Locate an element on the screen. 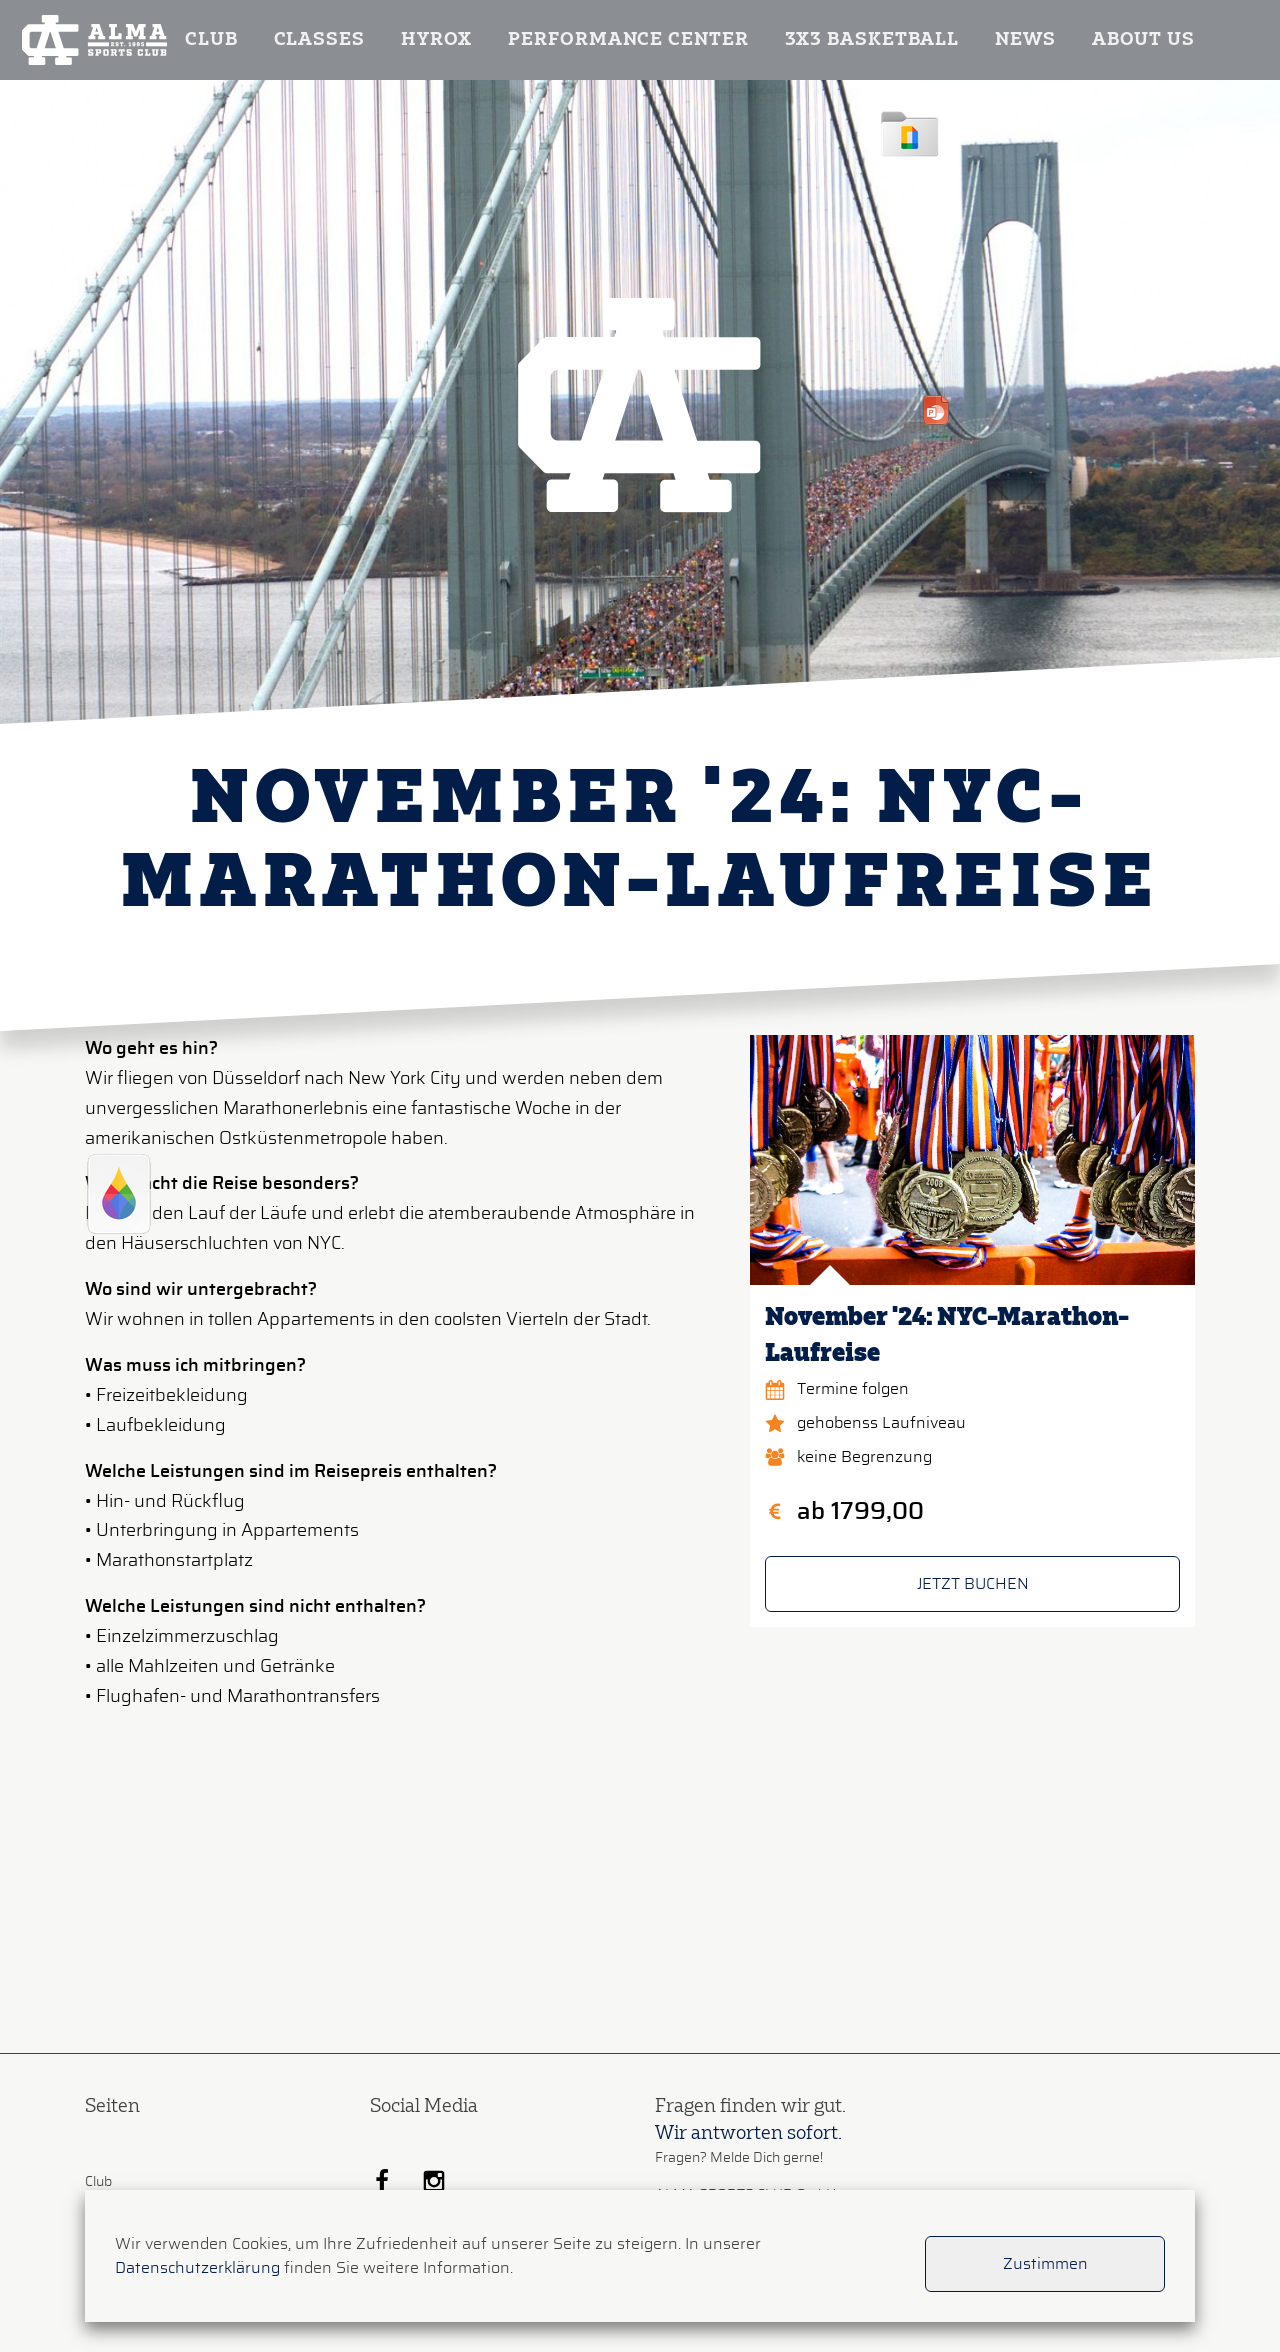 This screenshot has width=1280, height=2352. open folder containing google docs files is located at coordinates (909, 135).